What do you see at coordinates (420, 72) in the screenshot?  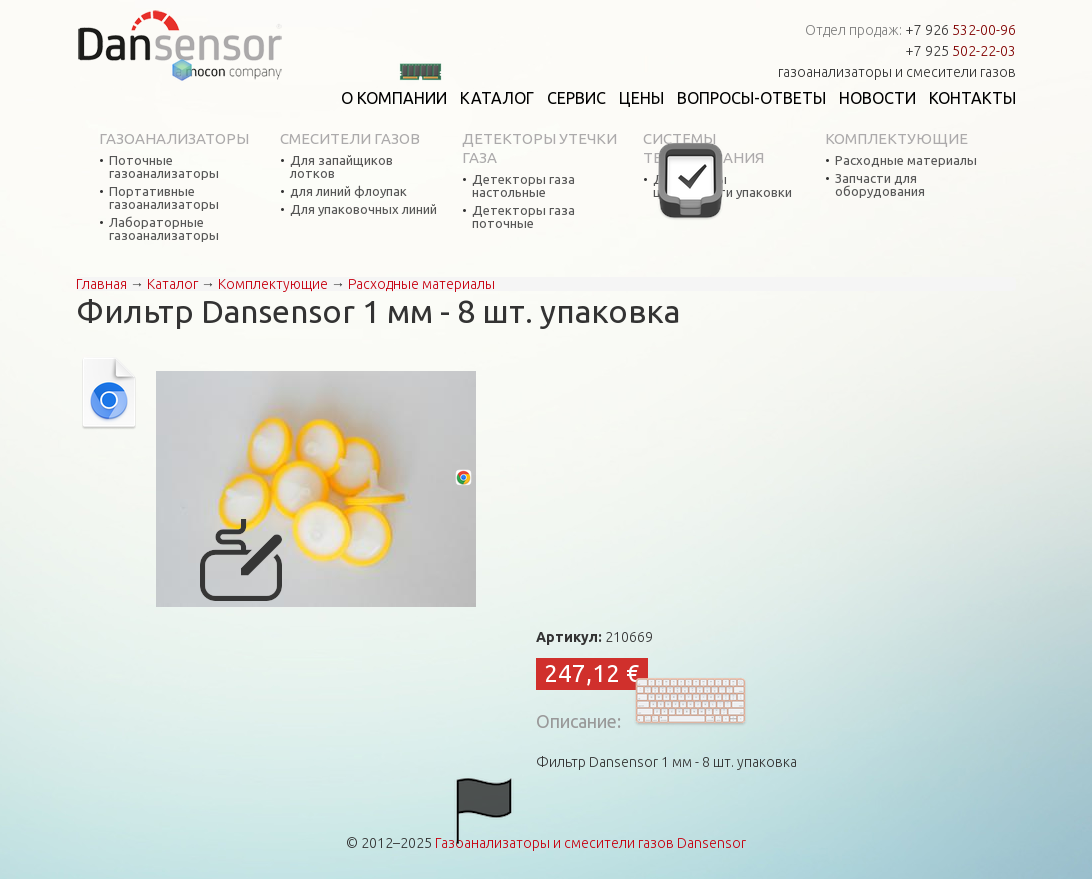 I see `view system memory information` at bounding box center [420, 72].